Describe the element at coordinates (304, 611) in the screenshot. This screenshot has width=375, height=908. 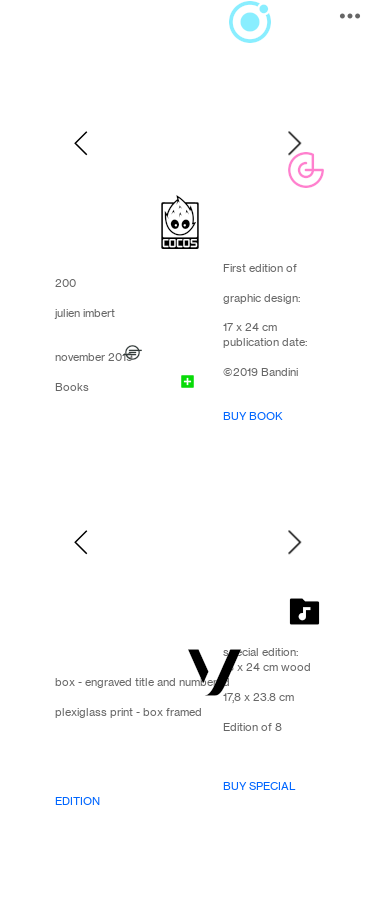
I see `open your music folder` at that location.